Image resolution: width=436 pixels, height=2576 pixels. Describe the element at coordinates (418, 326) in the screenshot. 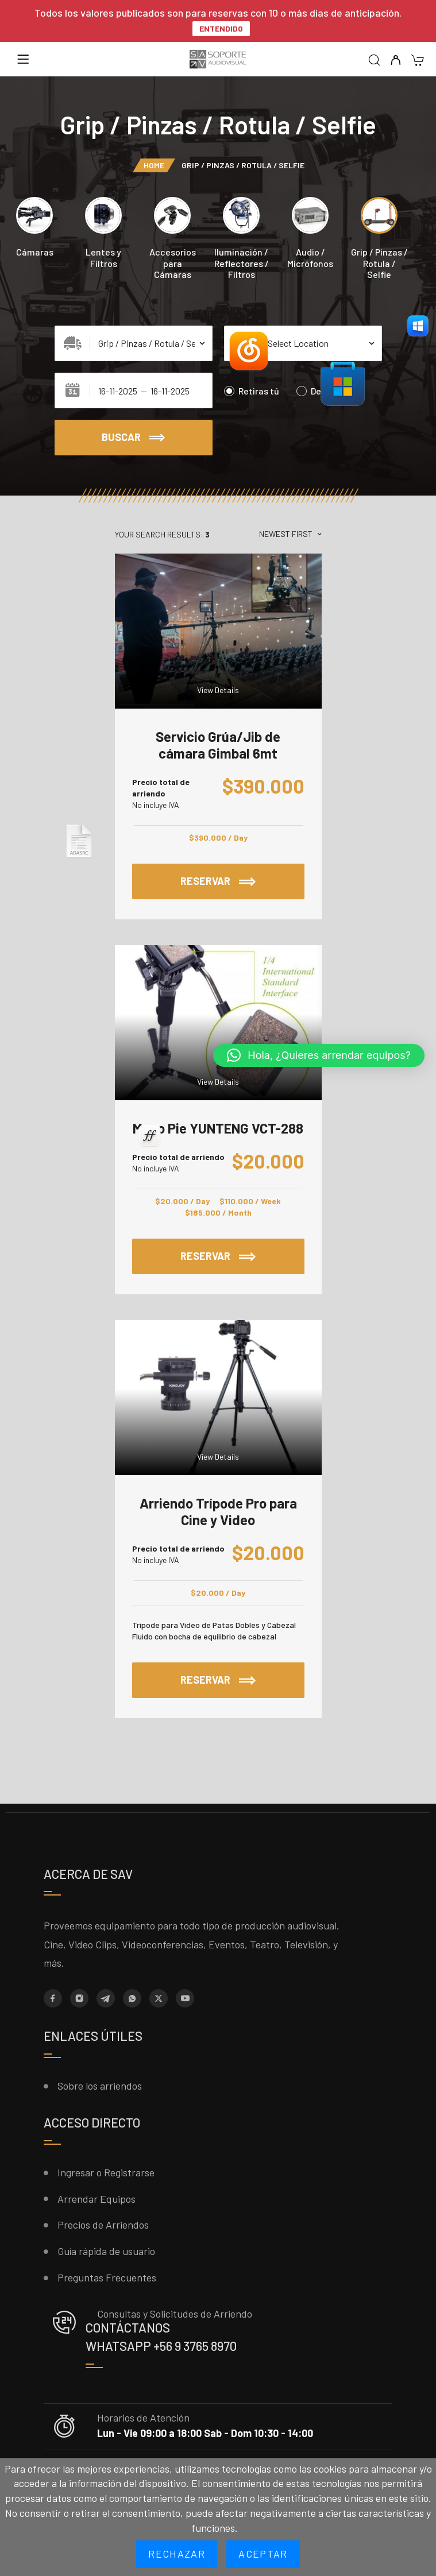

I see `launch wine windows compatibility layer` at that location.